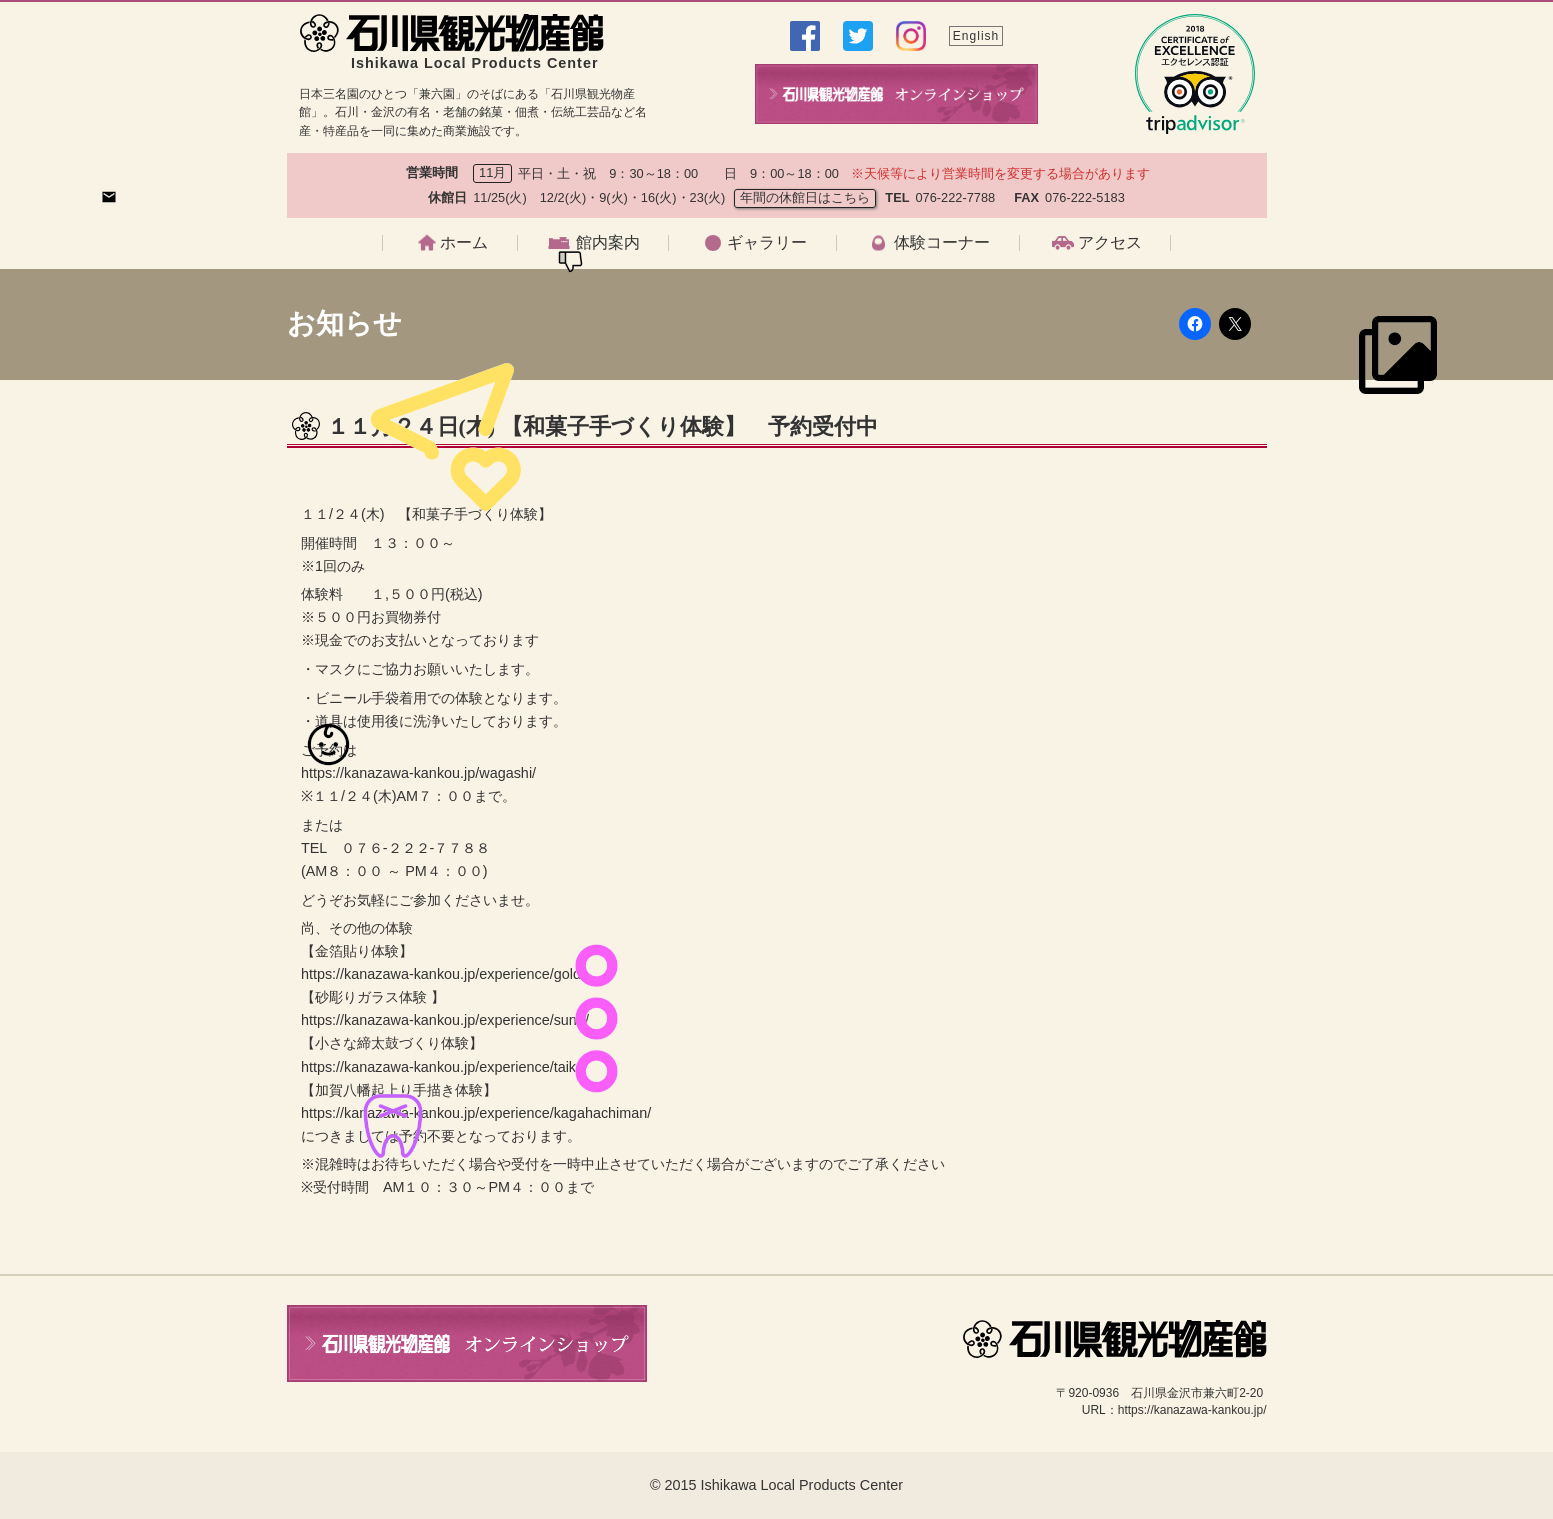 The width and height of the screenshot is (1553, 1519). Describe the element at coordinates (328, 744) in the screenshot. I see `access baby or child-related settings` at that location.